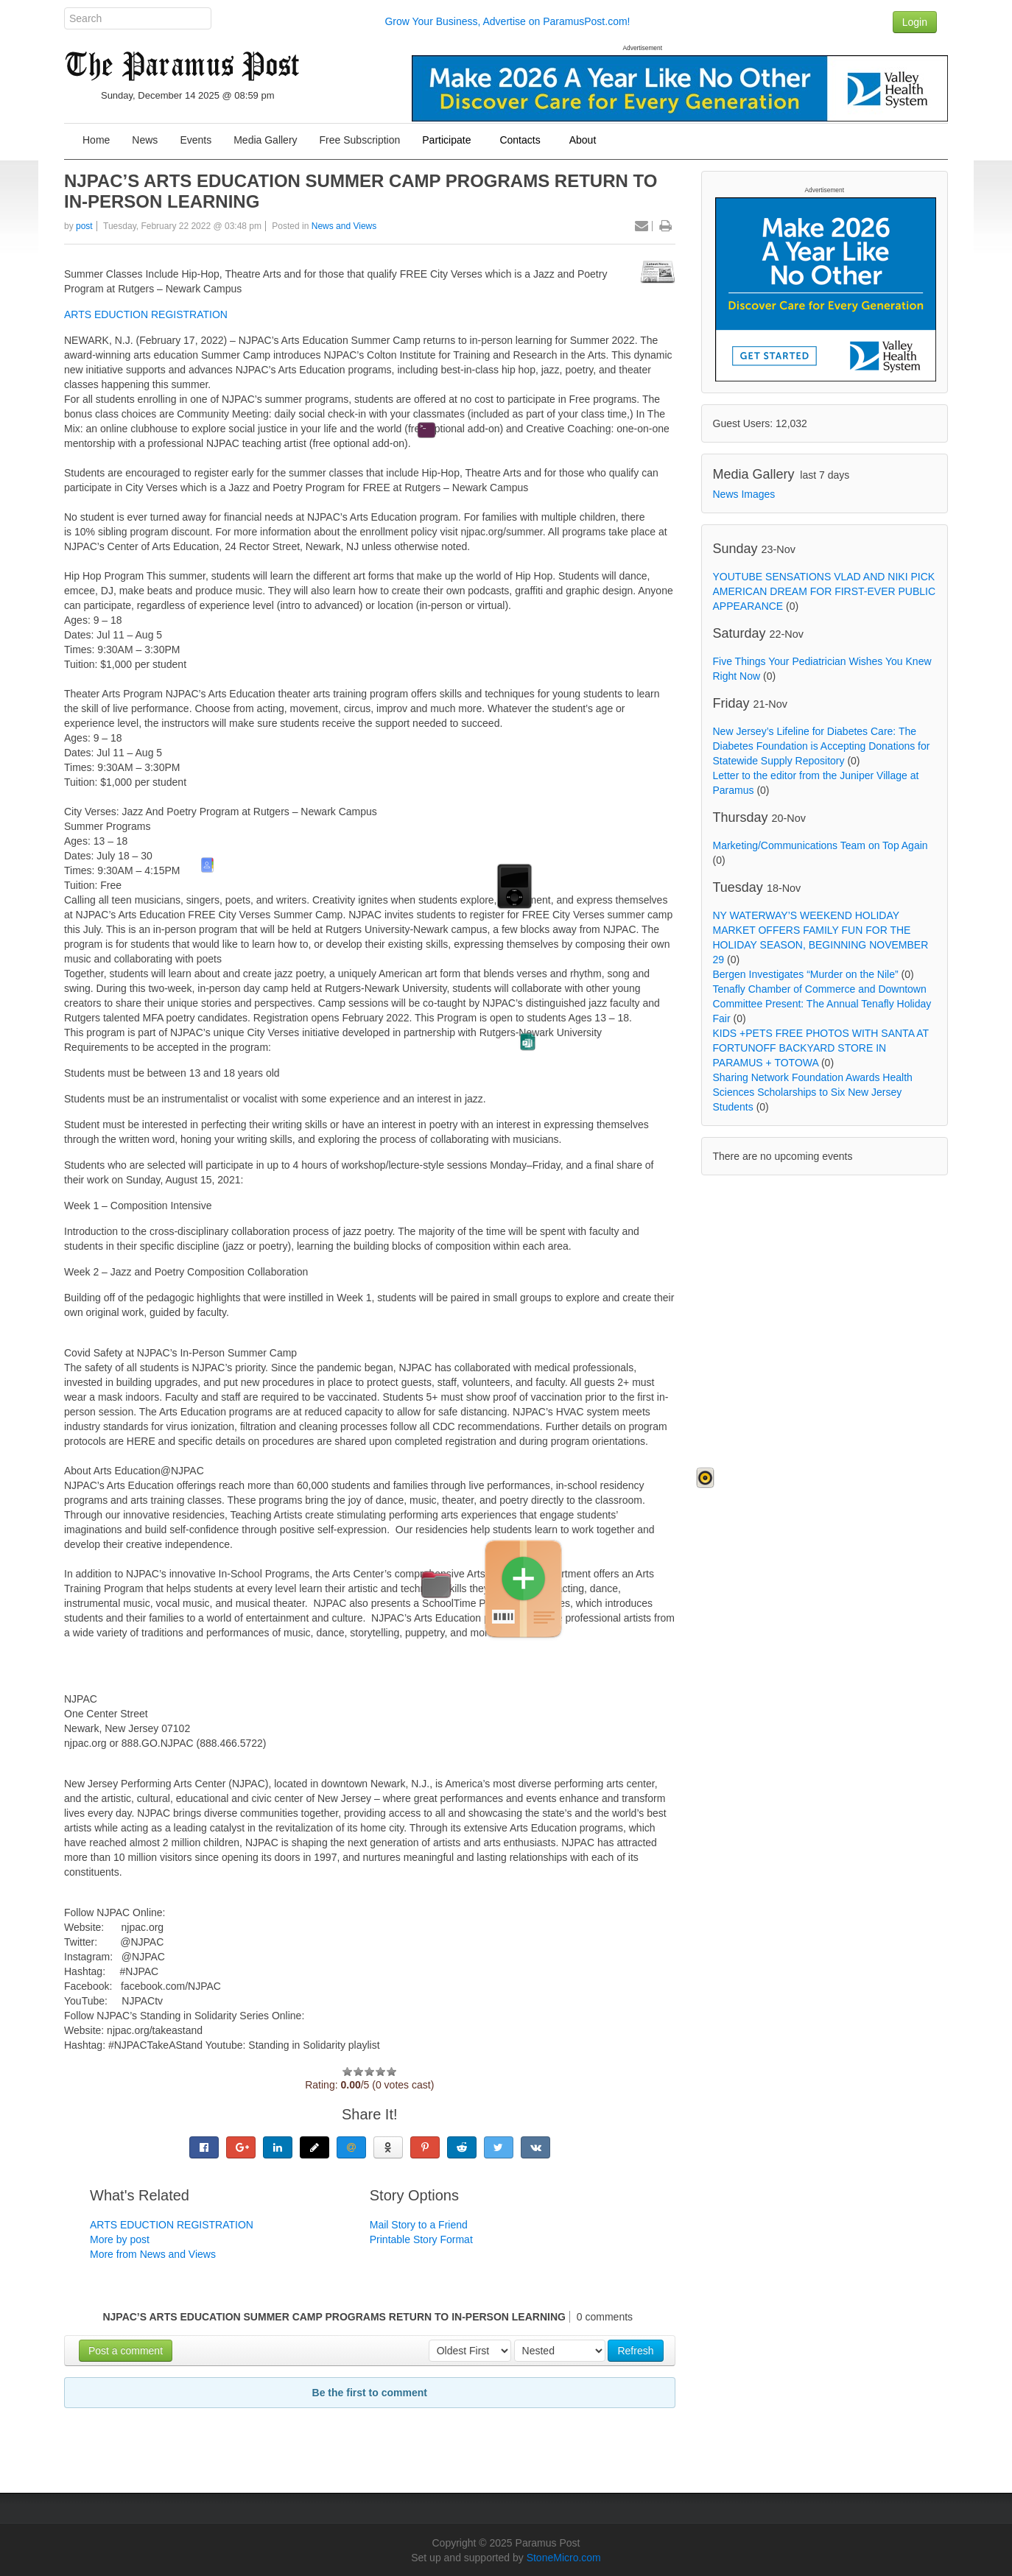 Image resolution: width=1012 pixels, height=2576 pixels. I want to click on add a new package to install queue, so click(523, 1588).